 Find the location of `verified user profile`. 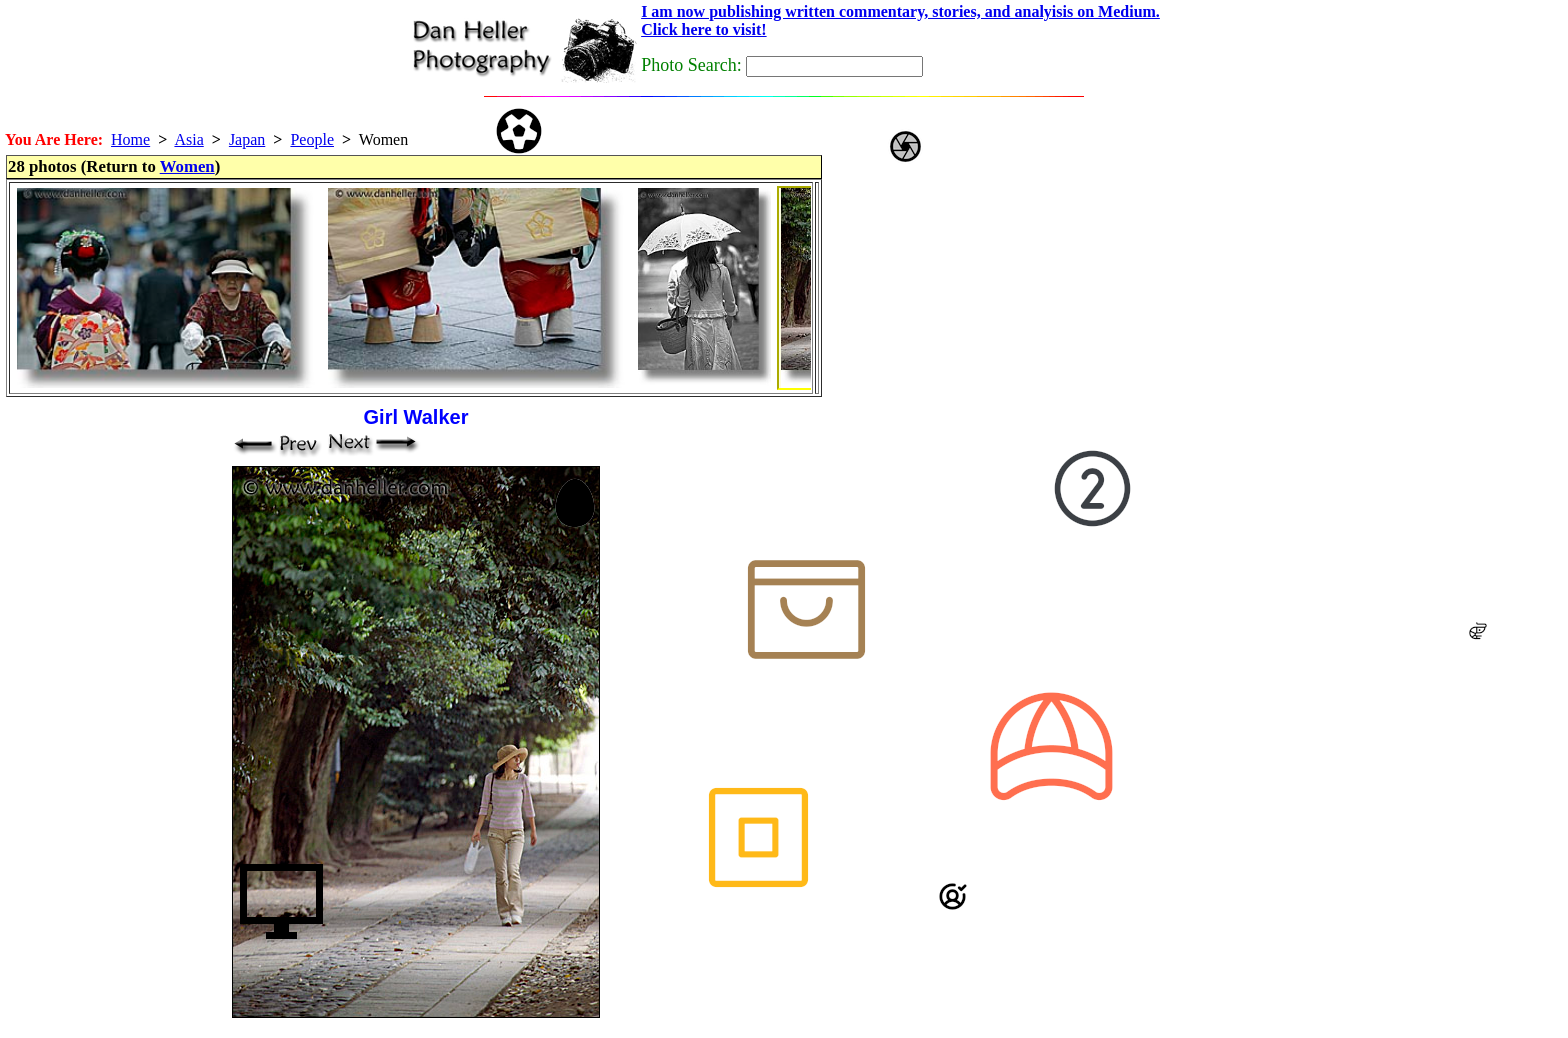

verified user profile is located at coordinates (952, 896).